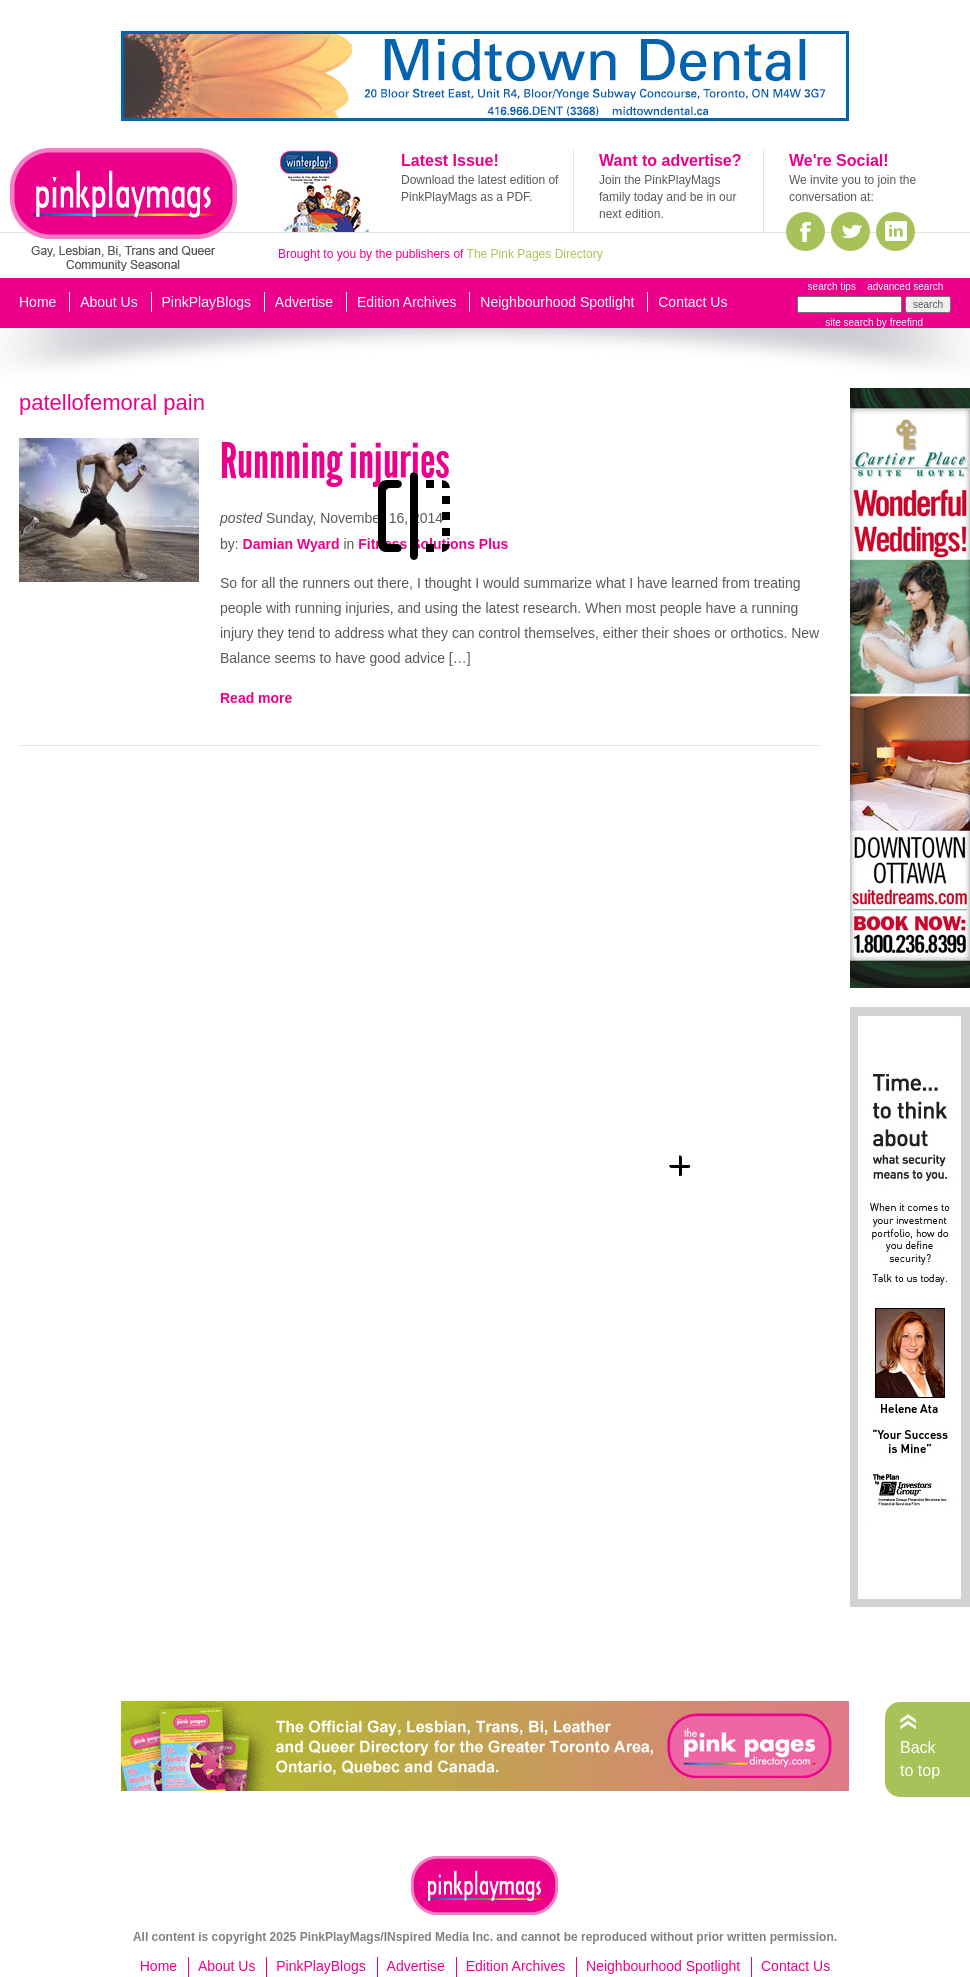 Image resolution: width=970 pixels, height=1977 pixels. What do you see at coordinates (680, 1166) in the screenshot?
I see `add a new item` at bounding box center [680, 1166].